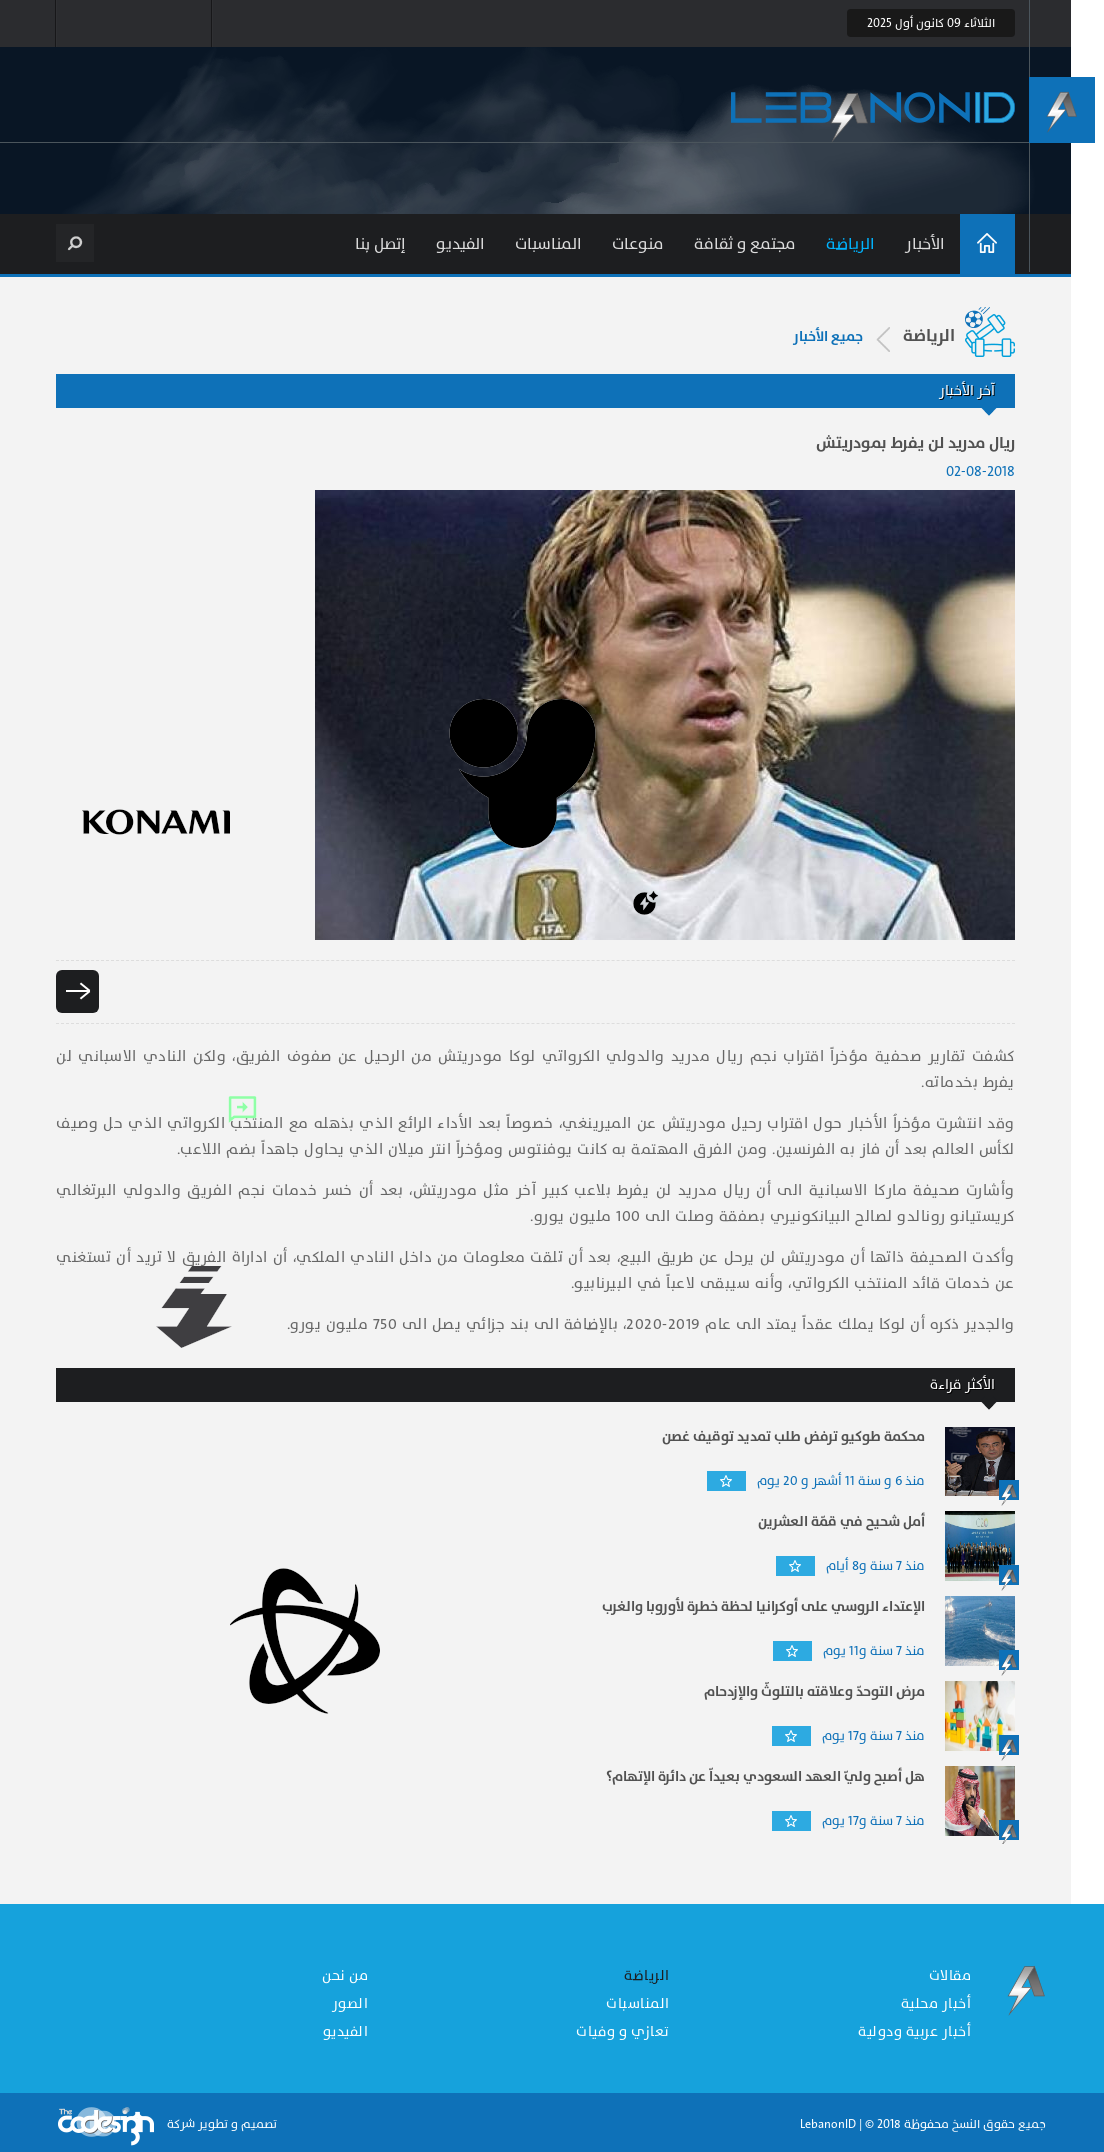  What do you see at coordinates (305, 1641) in the screenshot?
I see `launch Battle.net gaming client` at bounding box center [305, 1641].